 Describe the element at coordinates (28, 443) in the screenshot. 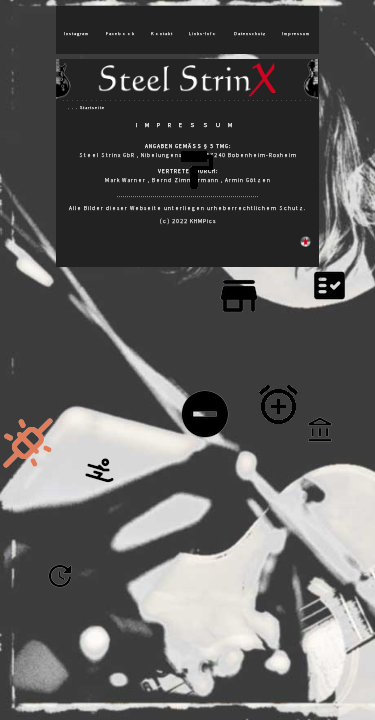

I see `indicates an active connection or link` at that location.